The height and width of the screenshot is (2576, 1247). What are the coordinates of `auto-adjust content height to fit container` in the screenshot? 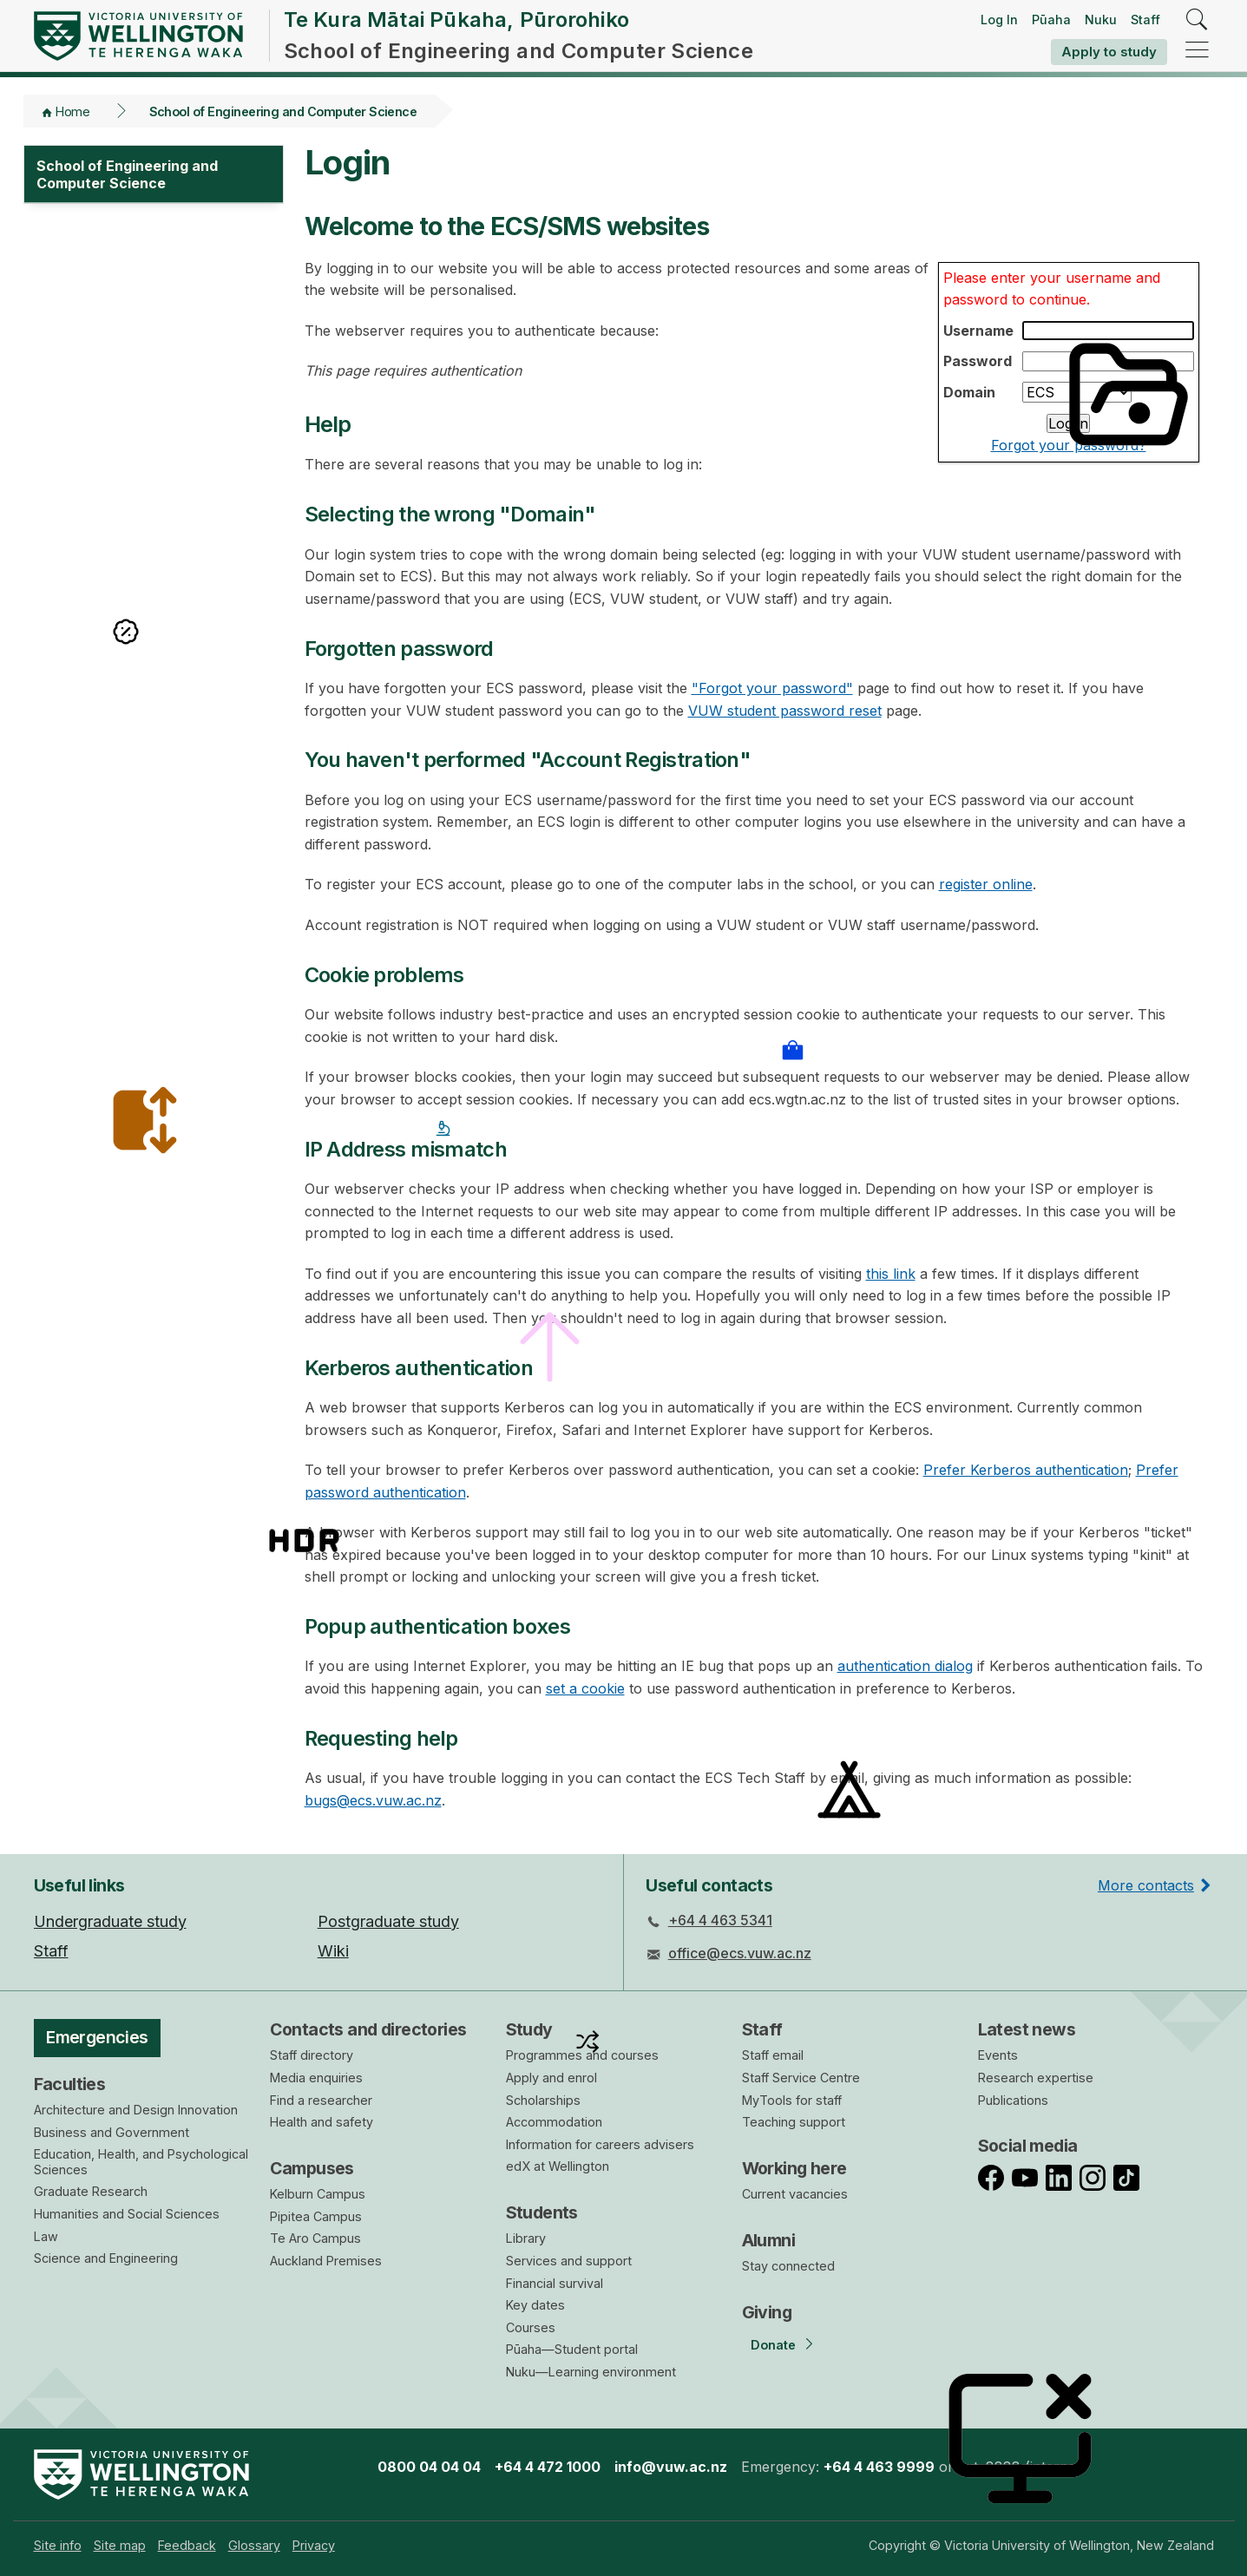 It's located at (143, 1120).